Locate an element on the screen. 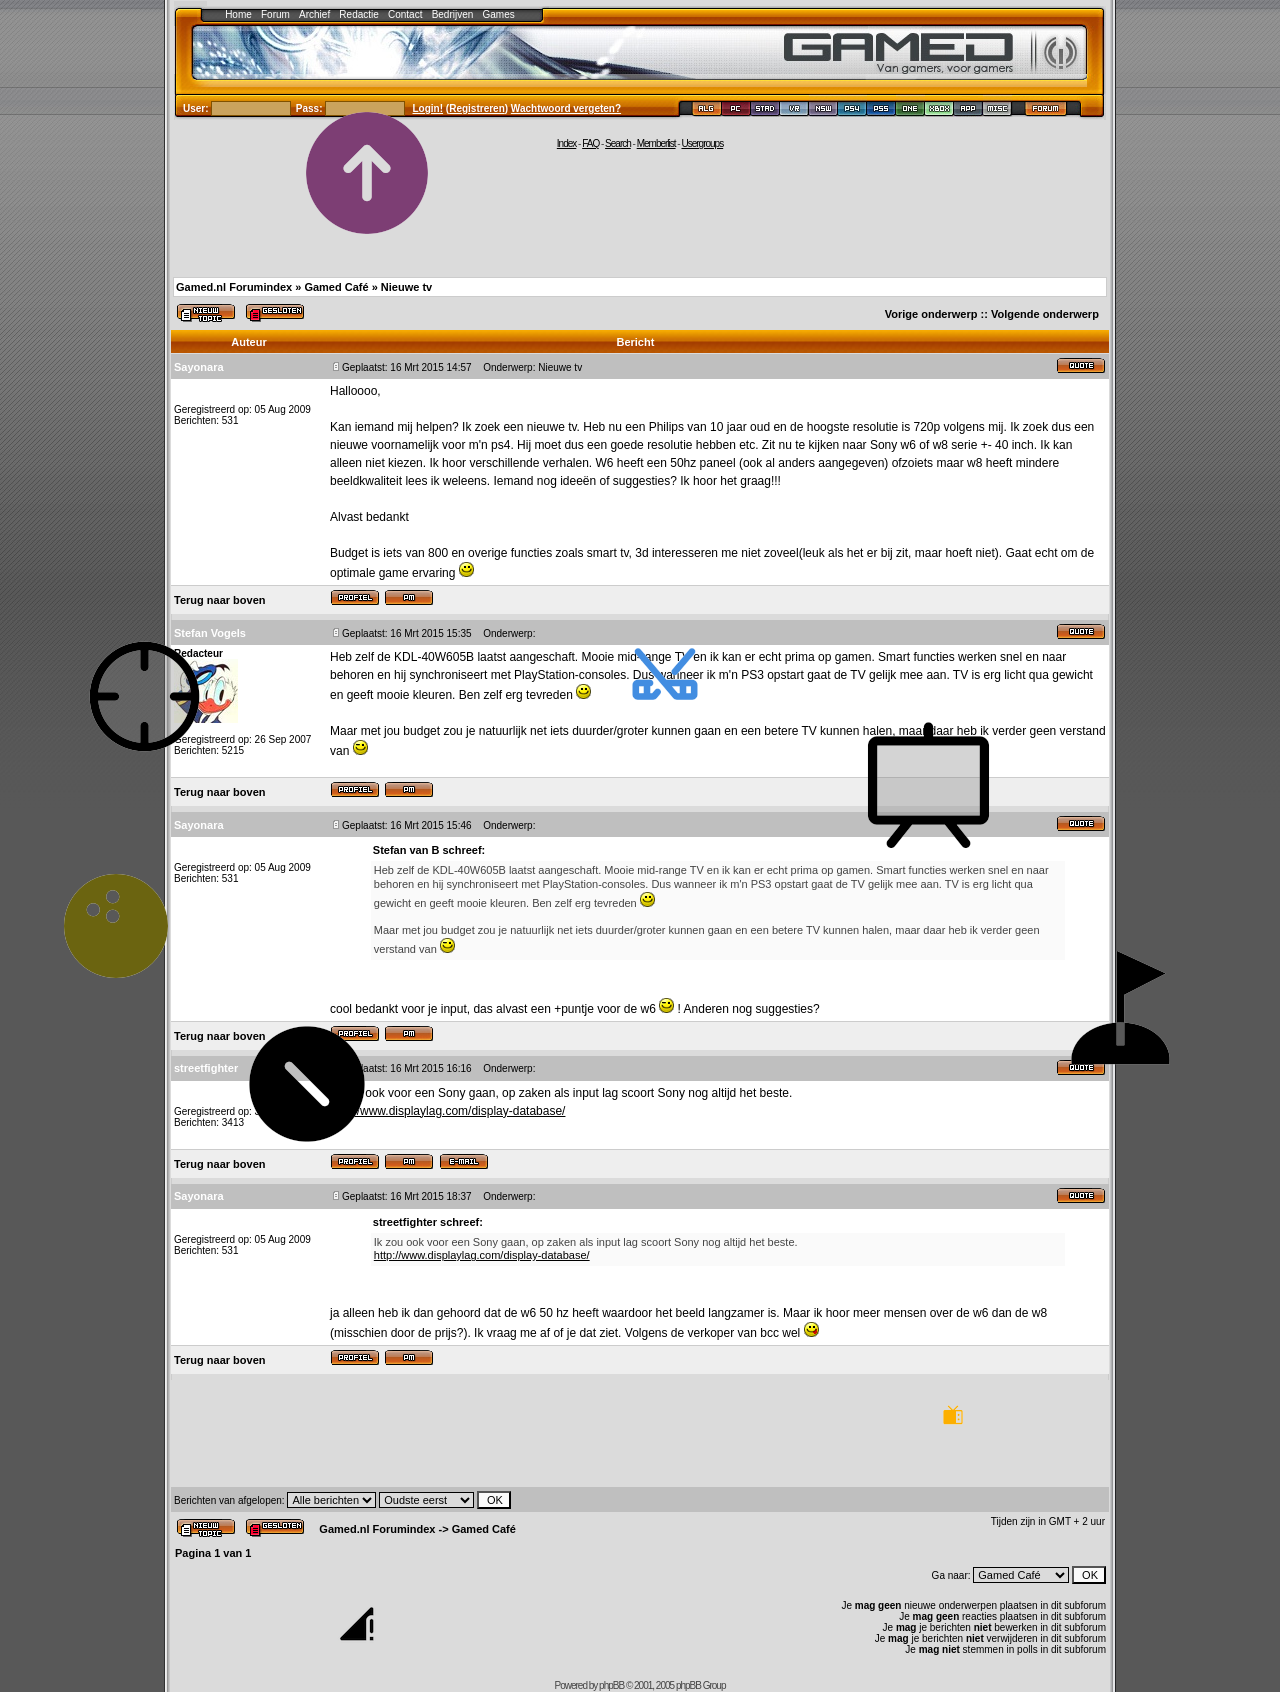  upload a file or content is located at coordinates (367, 173).